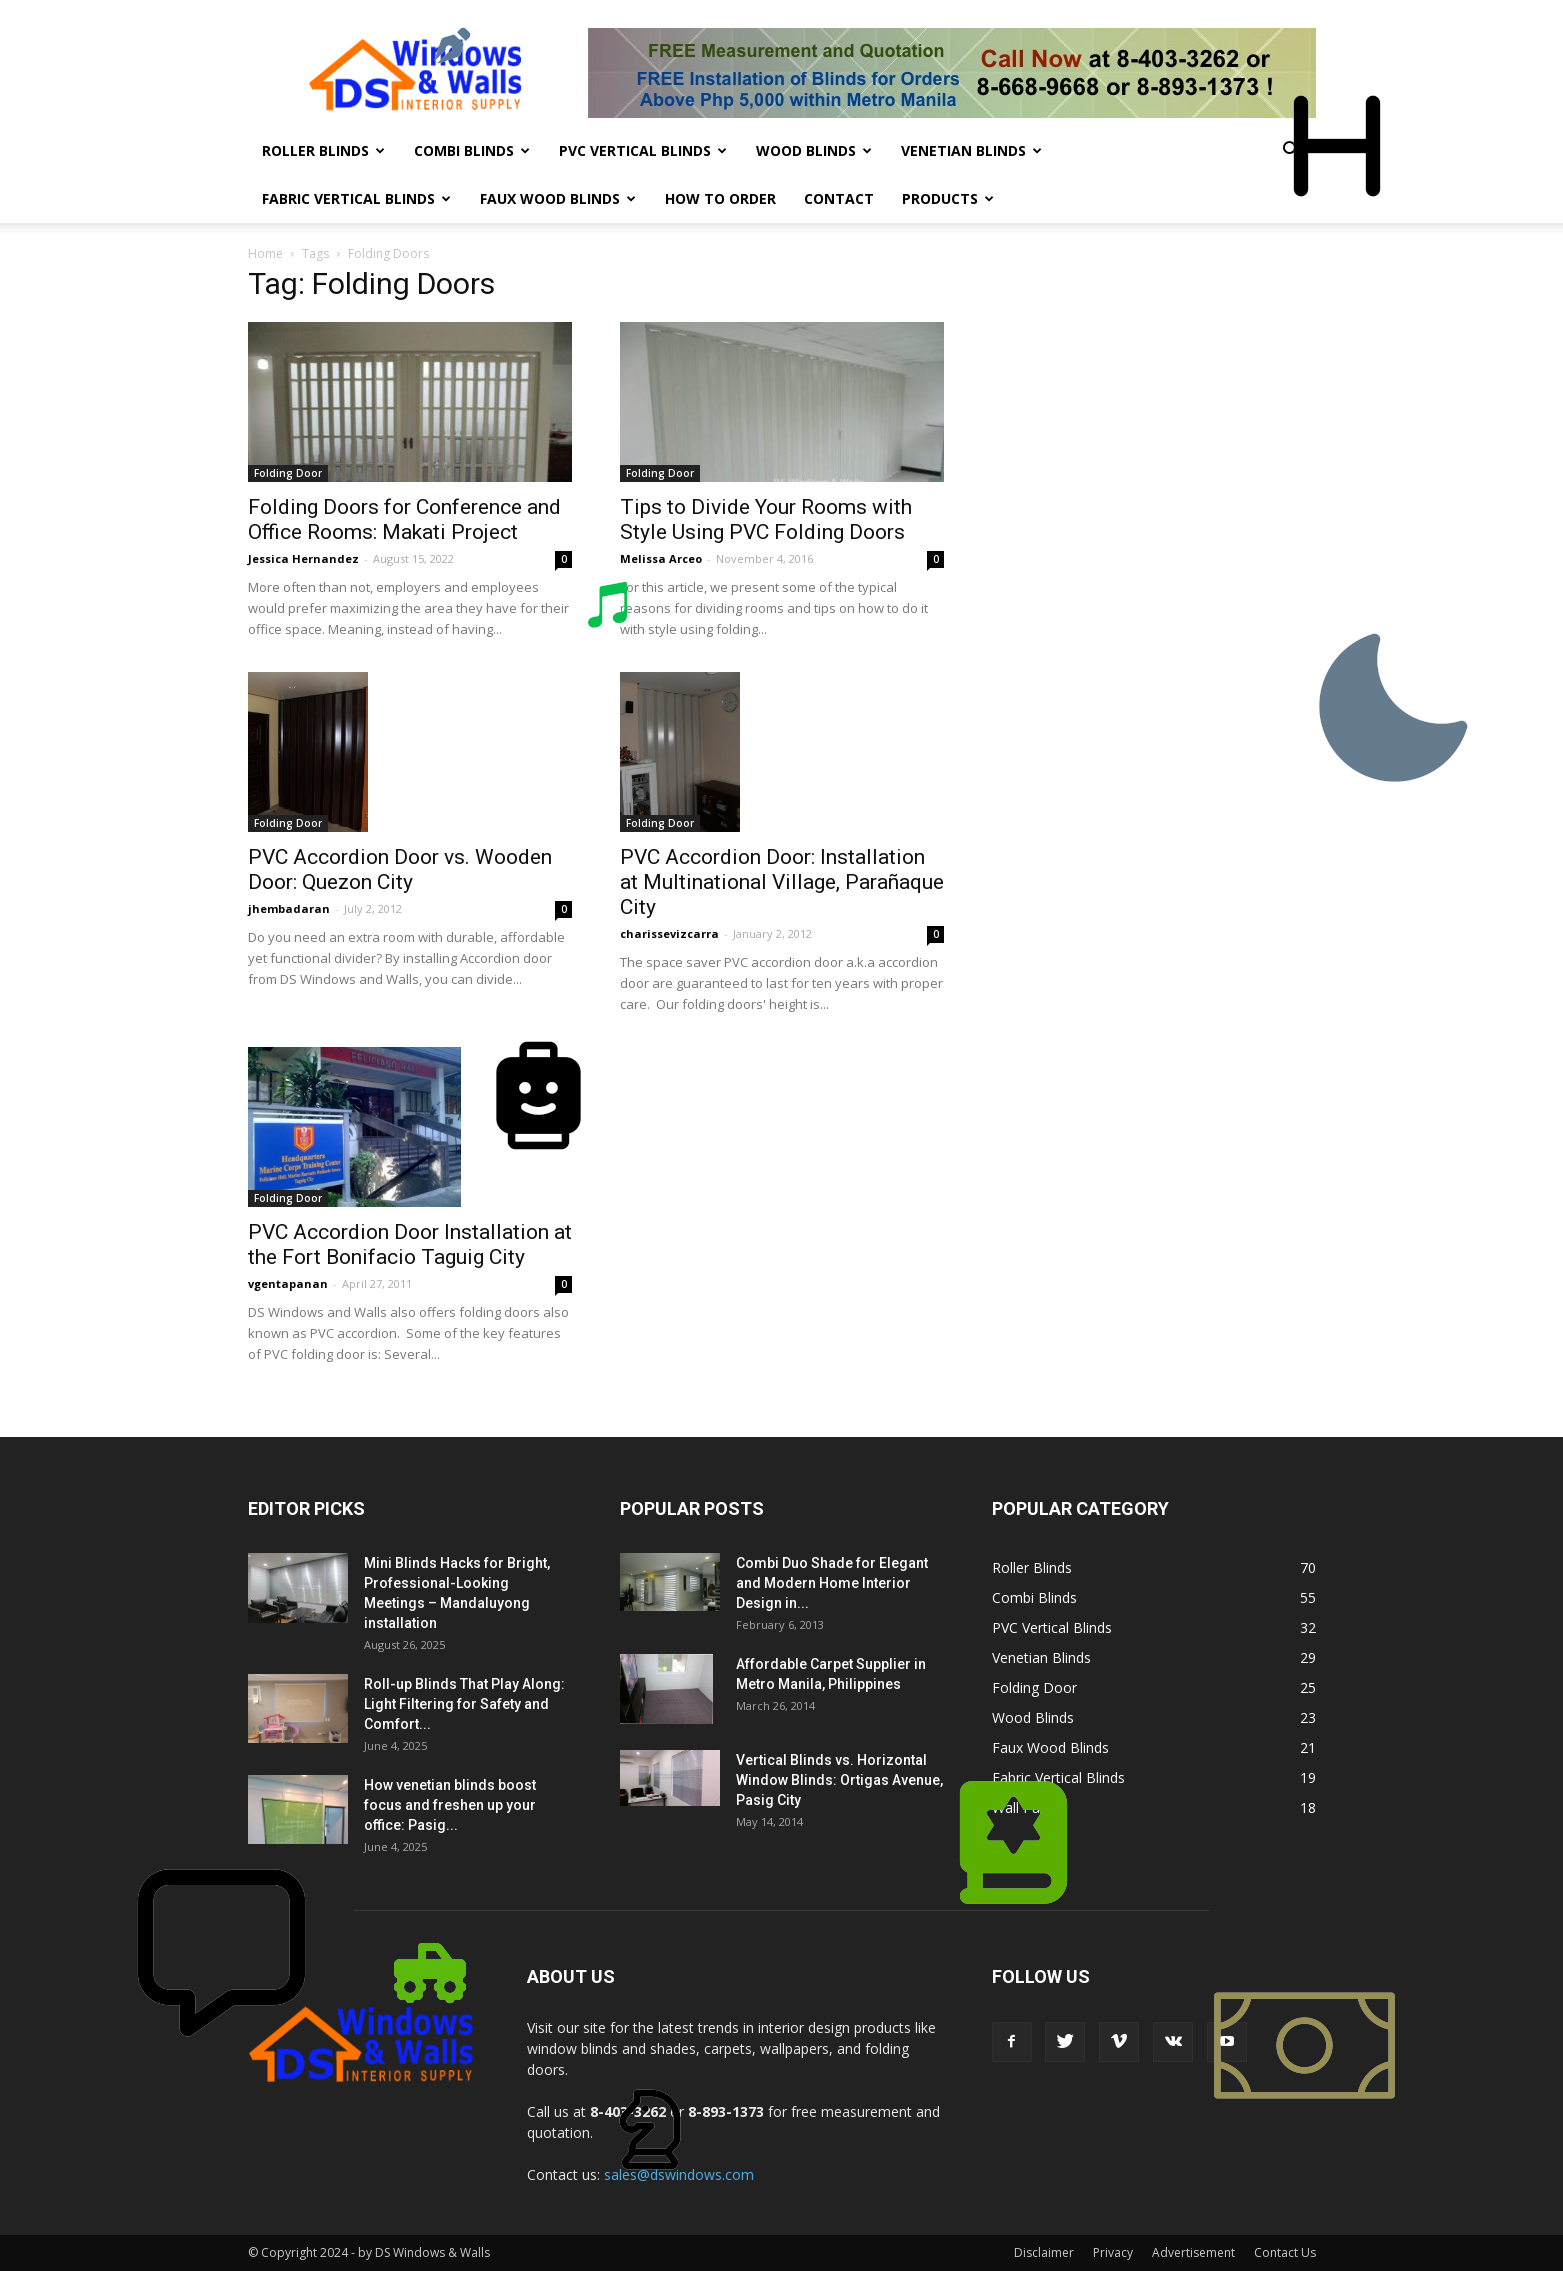 The width and height of the screenshot is (1563, 2271). What do you see at coordinates (1337, 146) in the screenshot?
I see `indicates a hospital or medical facility nearby` at bounding box center [1337, 146].